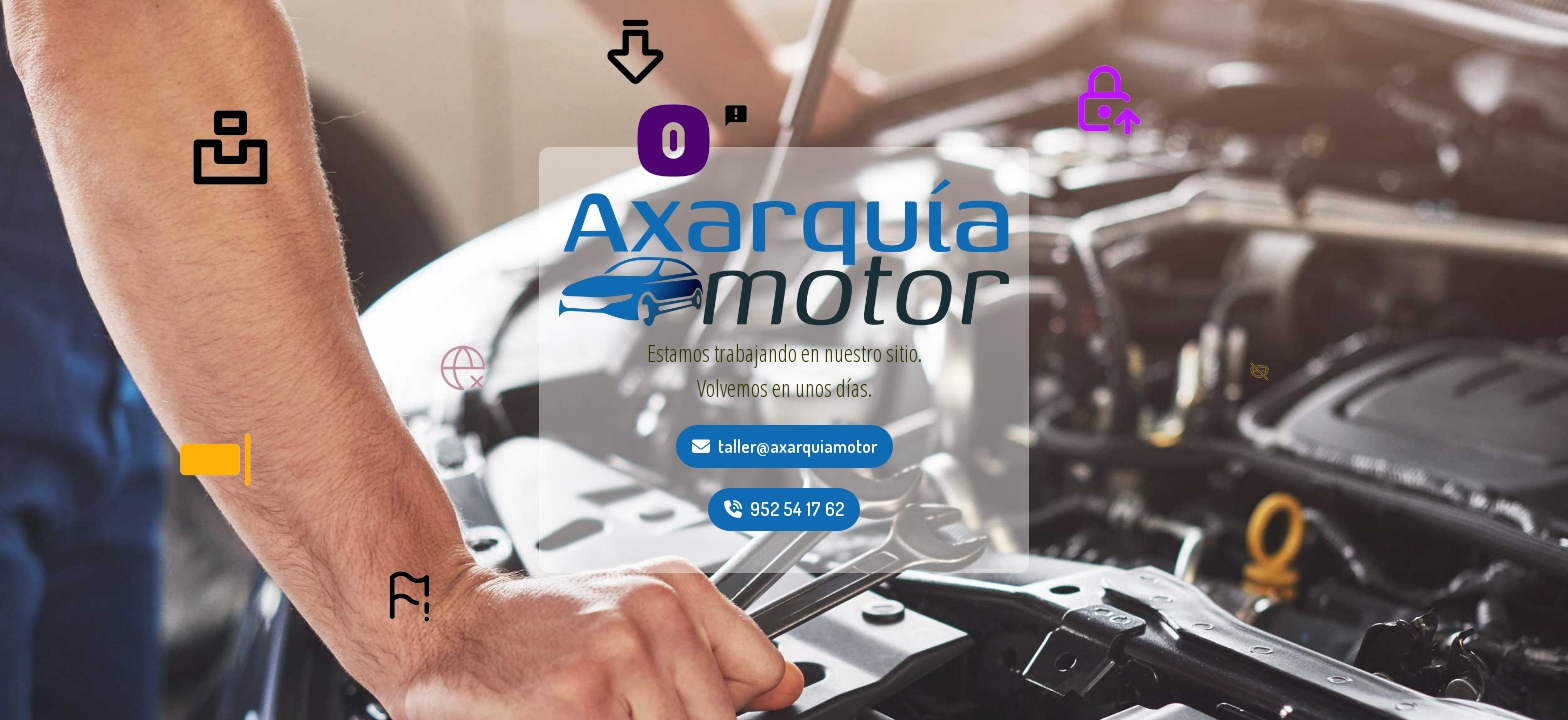  I want to click on no internet connection, so click(463, 368).